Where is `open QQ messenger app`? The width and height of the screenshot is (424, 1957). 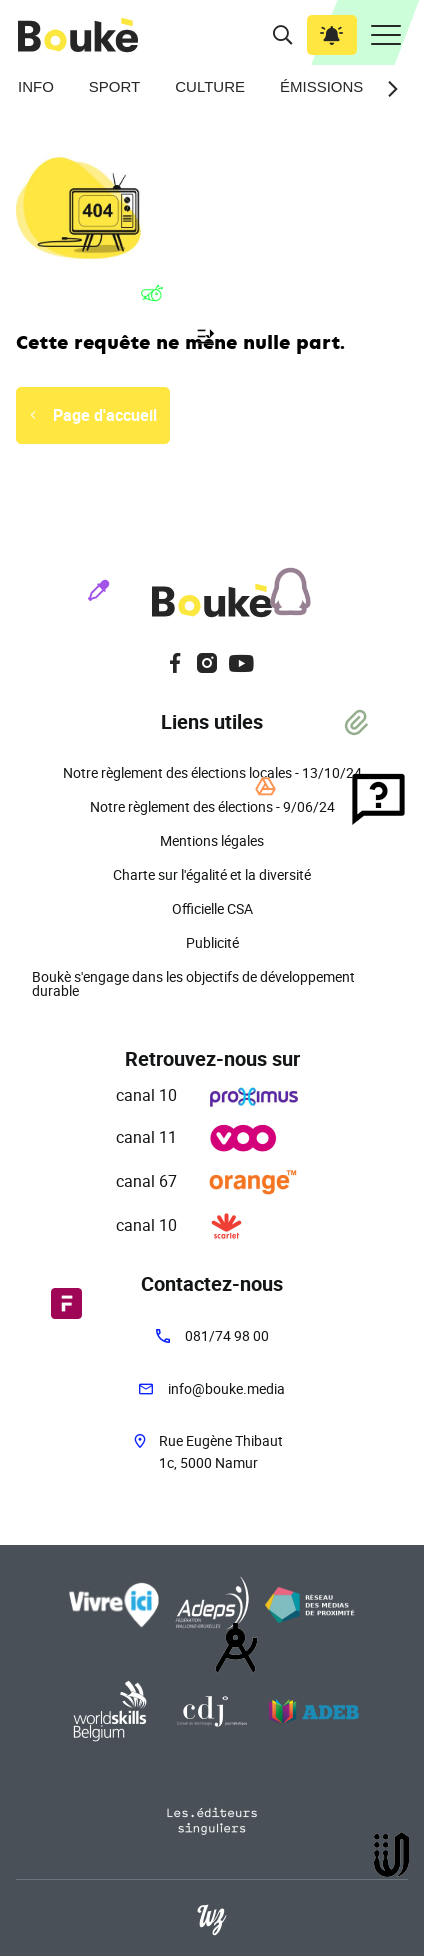 open QQ messenger app is located at coordinates (290, 591).